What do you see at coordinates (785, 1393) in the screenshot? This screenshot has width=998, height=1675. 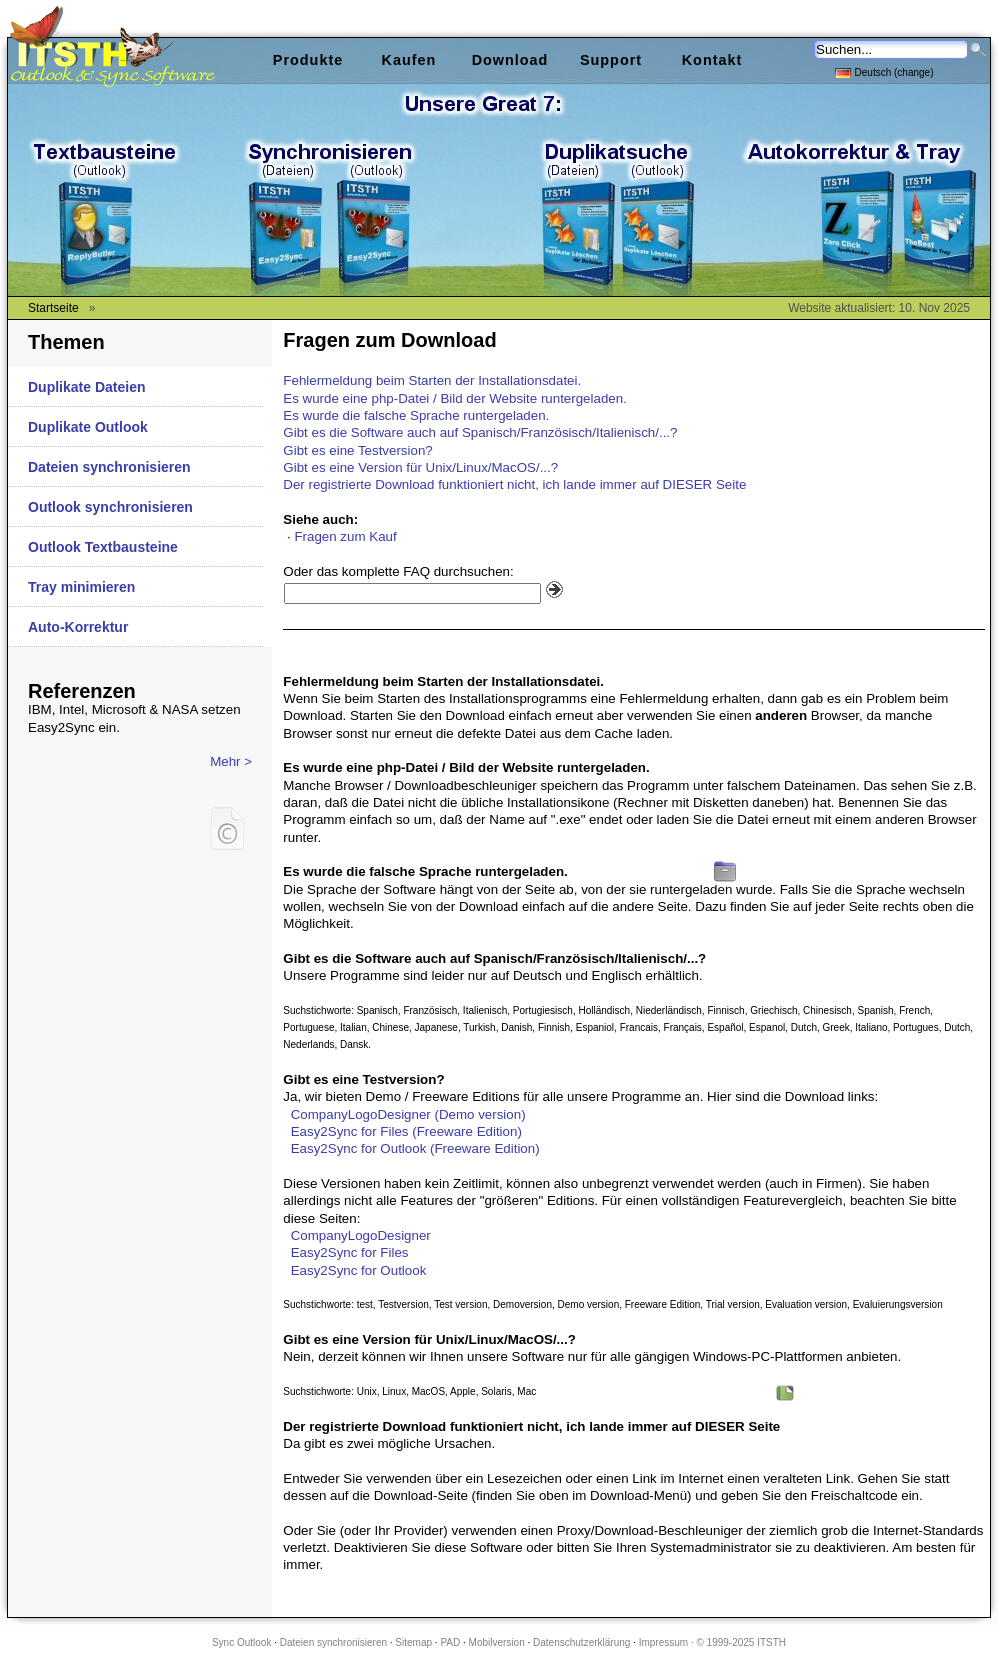 I see `change desktop wallpaper settings` at bounding box center [785, 1393].